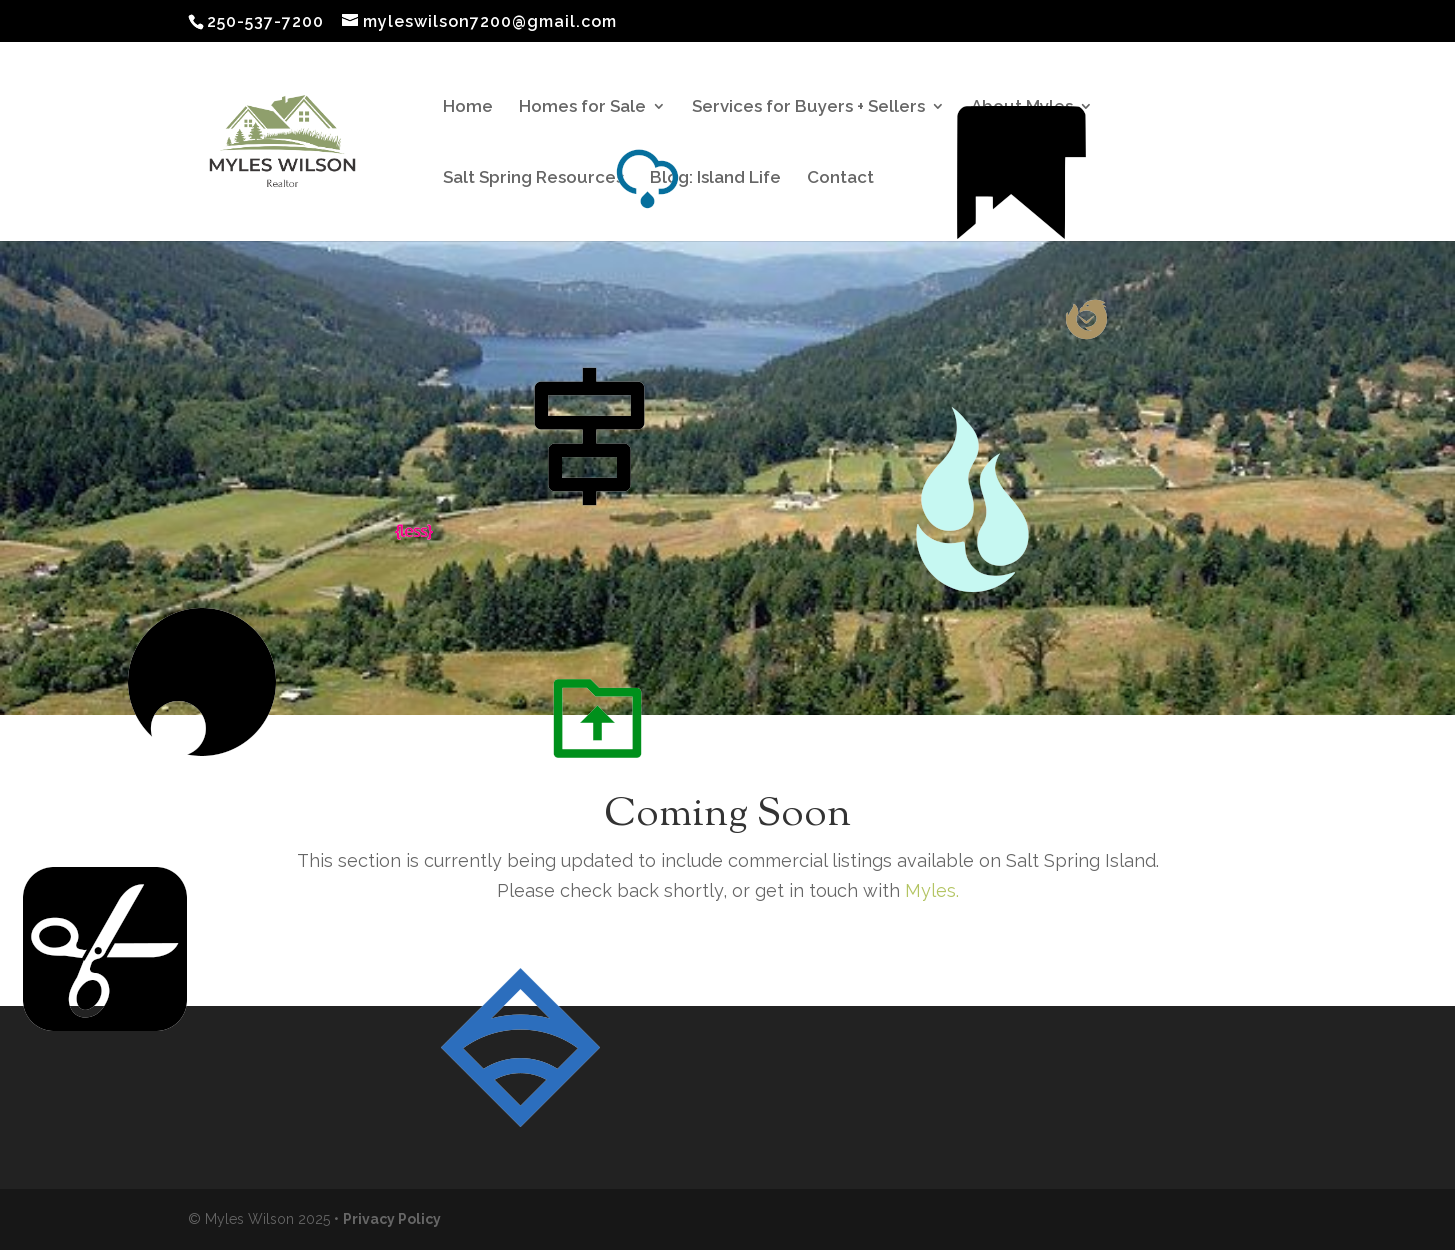  What do you see at coordinates (647, 177) in the screenshot?
I see `indicates rainy weather conditions` at bounding box center [647, 177].